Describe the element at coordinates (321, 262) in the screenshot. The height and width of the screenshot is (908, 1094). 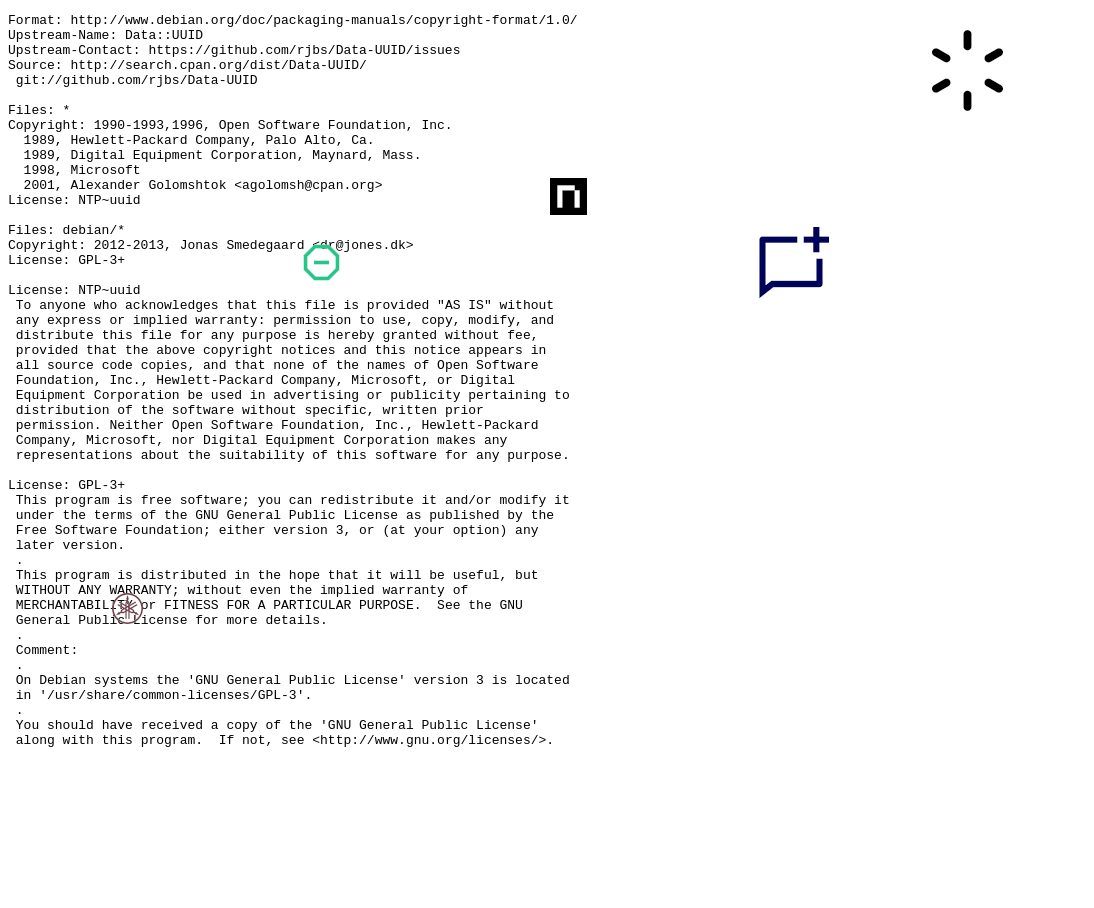
I see `indicates spam or blocked content` at that location.